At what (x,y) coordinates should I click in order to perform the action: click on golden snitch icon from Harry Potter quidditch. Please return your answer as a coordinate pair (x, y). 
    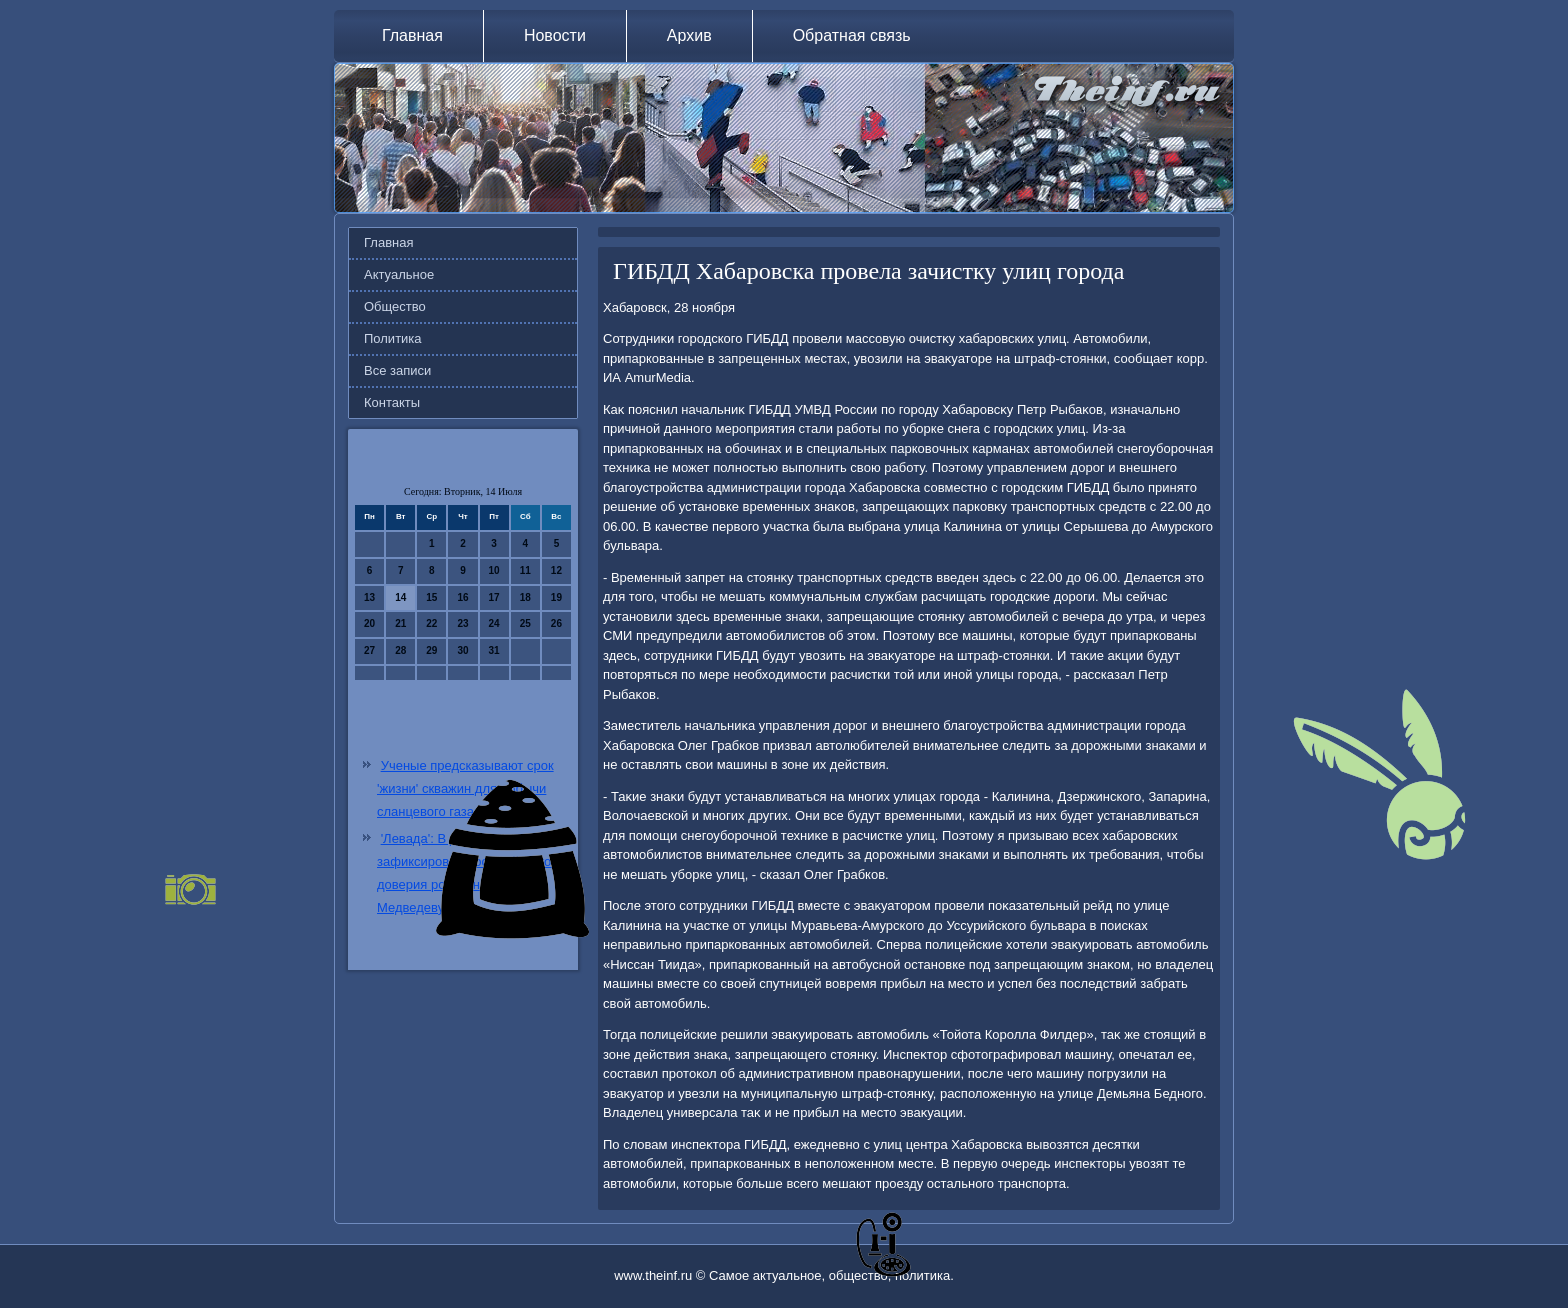
    Looking at the image, I should click on (1379, 774).